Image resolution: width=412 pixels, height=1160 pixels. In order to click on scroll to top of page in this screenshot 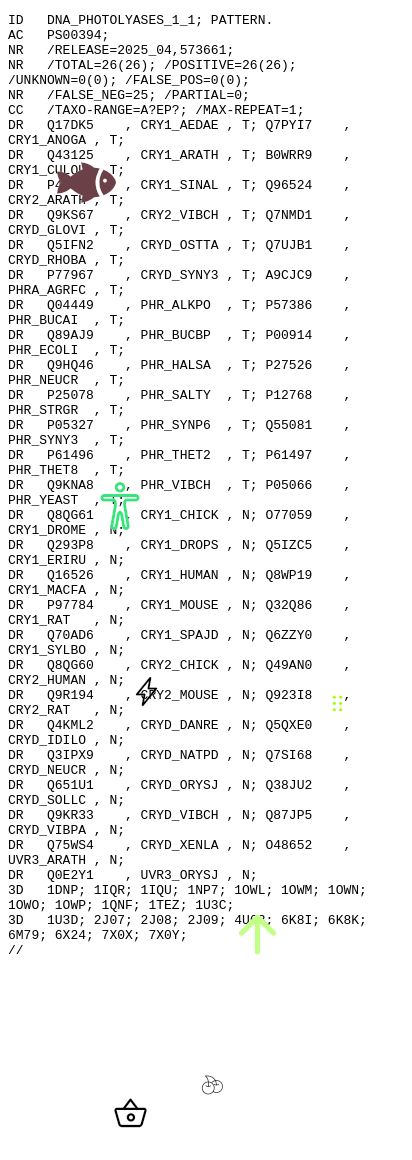, I will do `click(257, 934)`.